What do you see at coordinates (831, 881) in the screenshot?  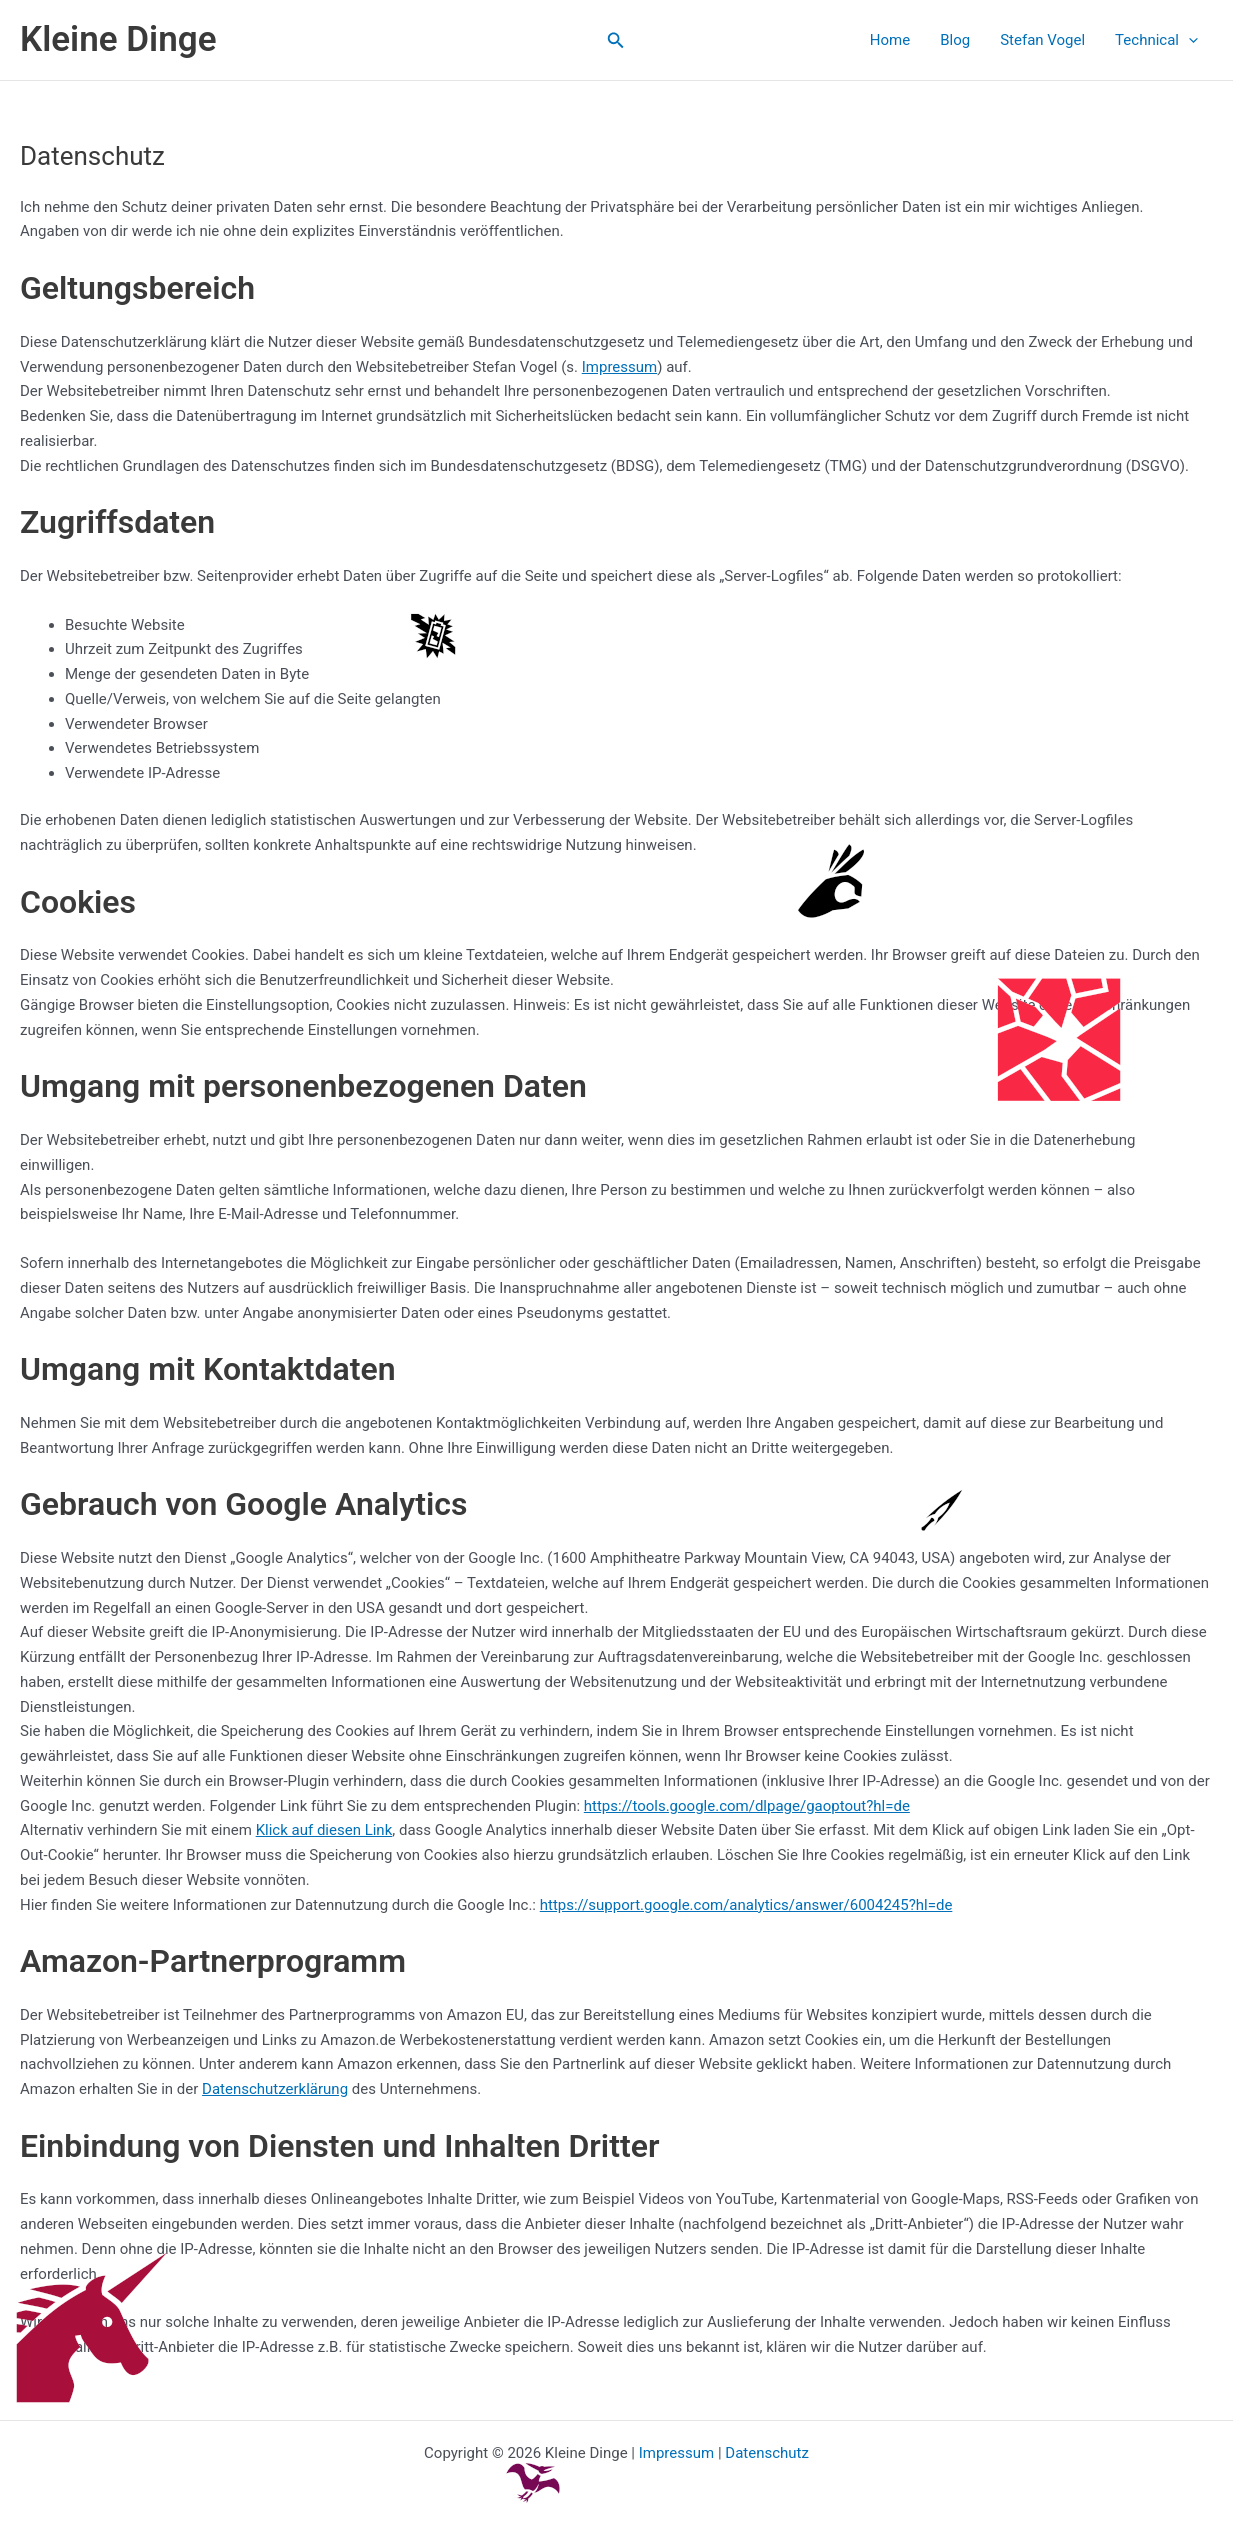 I see `confirm or approve an action` at bounding box center [831, 881].